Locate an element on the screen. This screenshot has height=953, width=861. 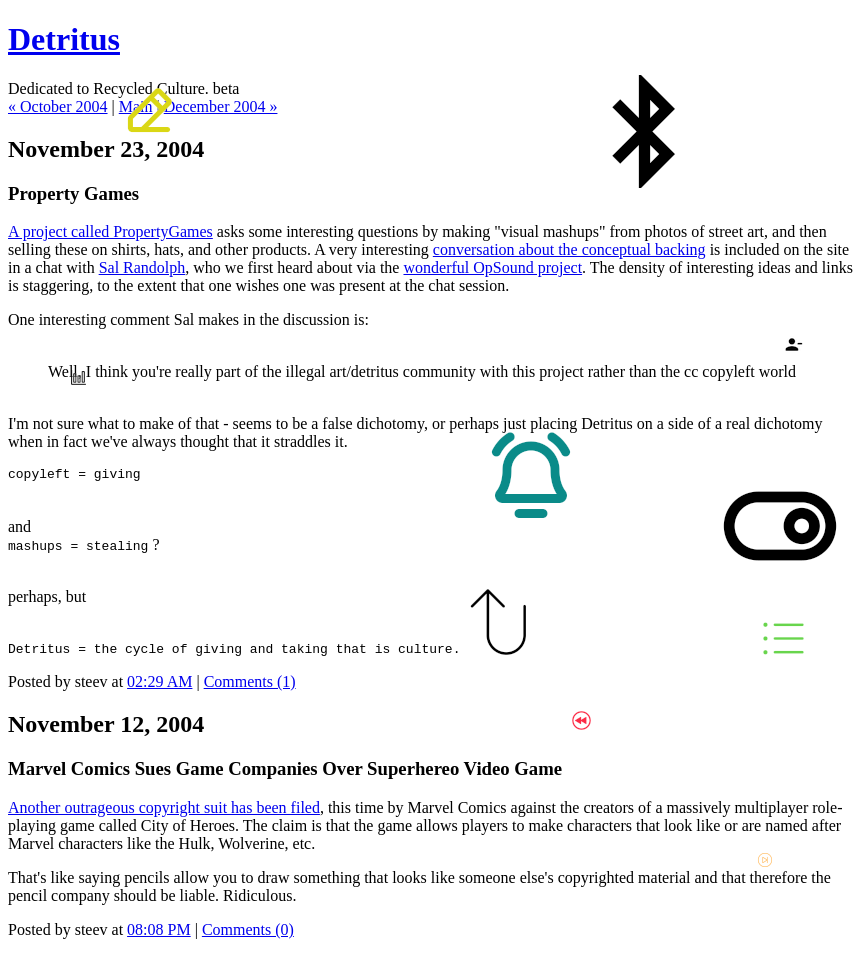
remove a contact or friend is located at coordinates (793, 344).